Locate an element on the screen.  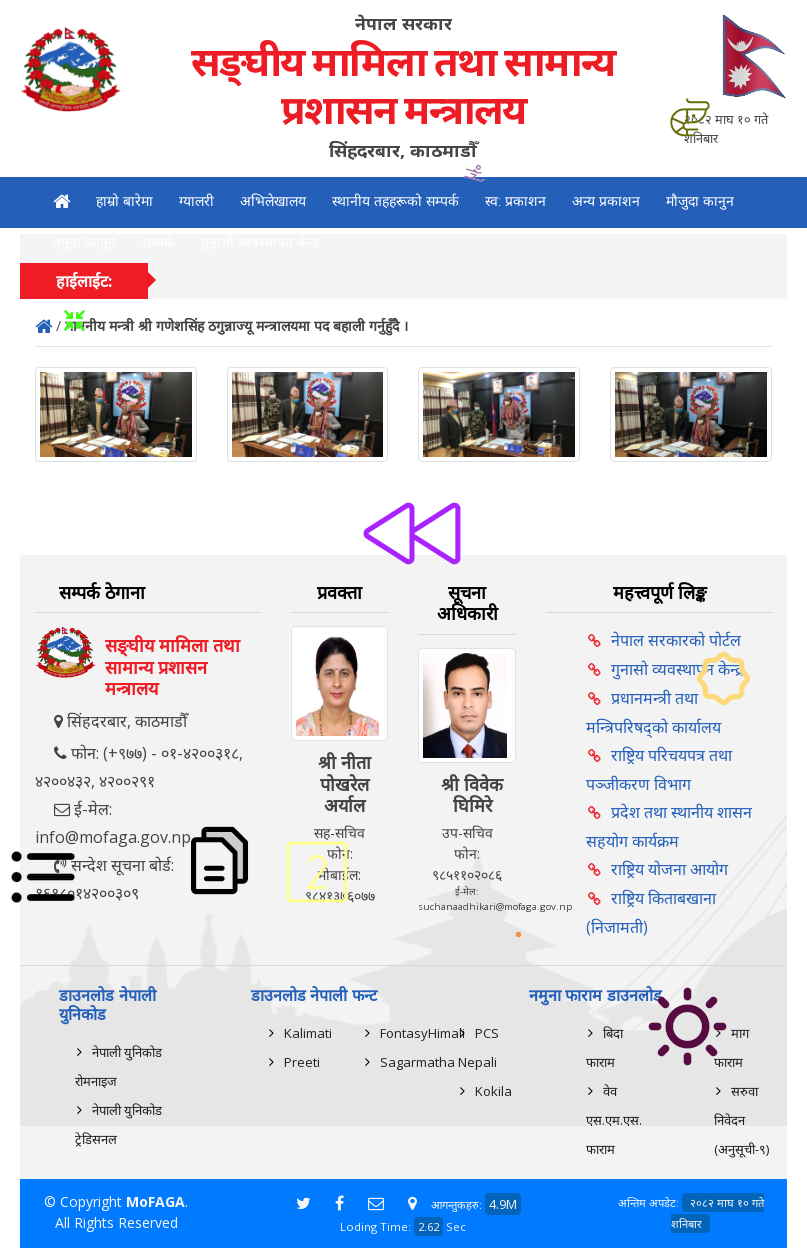
view all files or documents is located at coordinates (219, 860).